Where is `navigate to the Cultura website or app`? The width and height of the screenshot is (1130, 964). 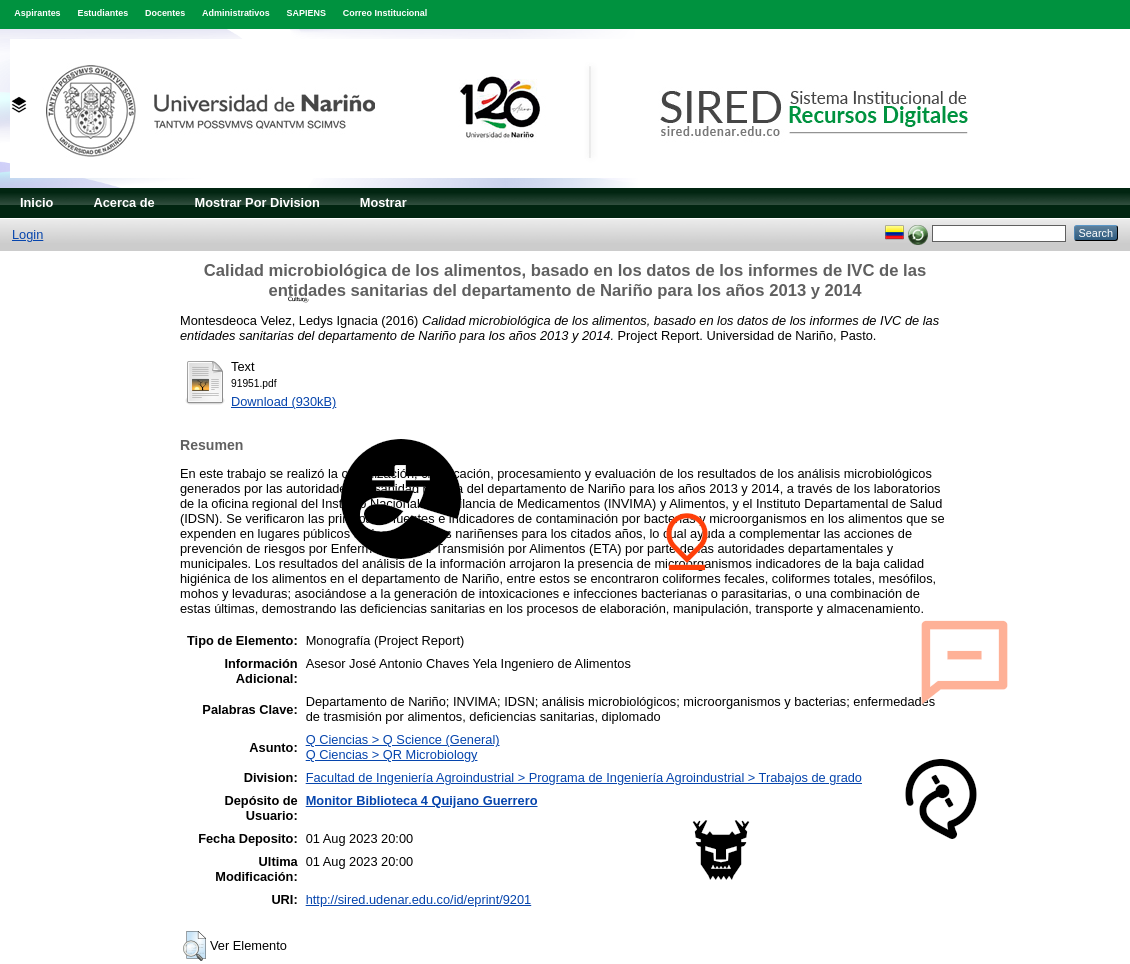 navigate to the Cultura website or app is located at coordinates (298, 299).